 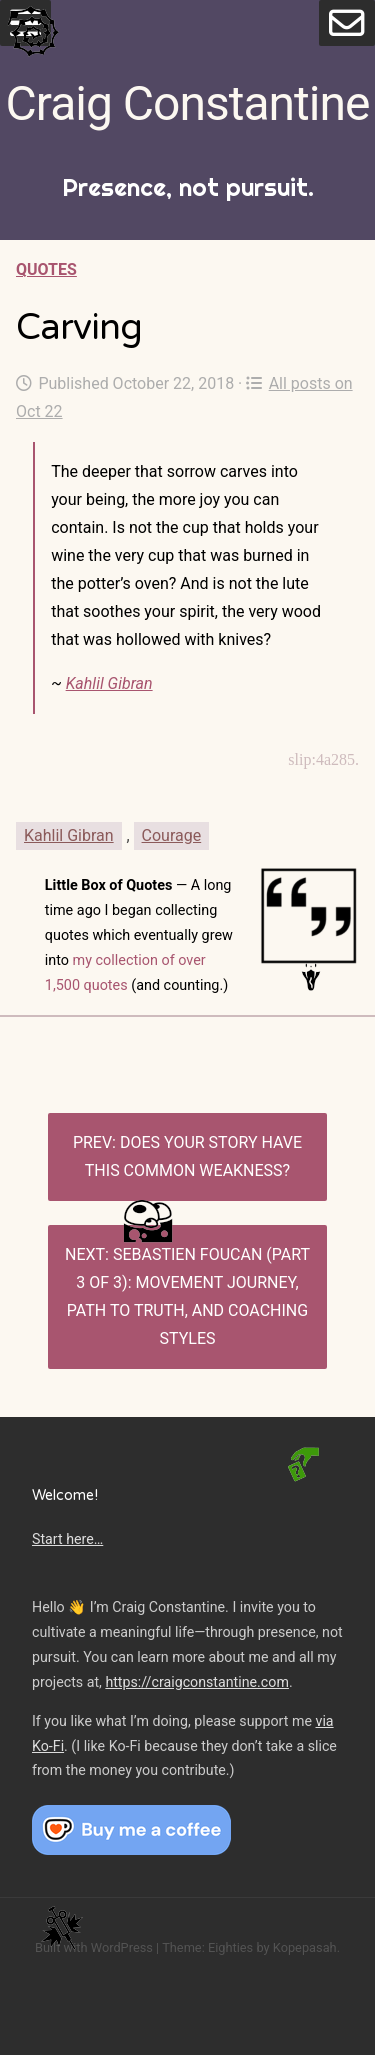 I want to click on use a healing item or potion, so click(x=61, y=1927).